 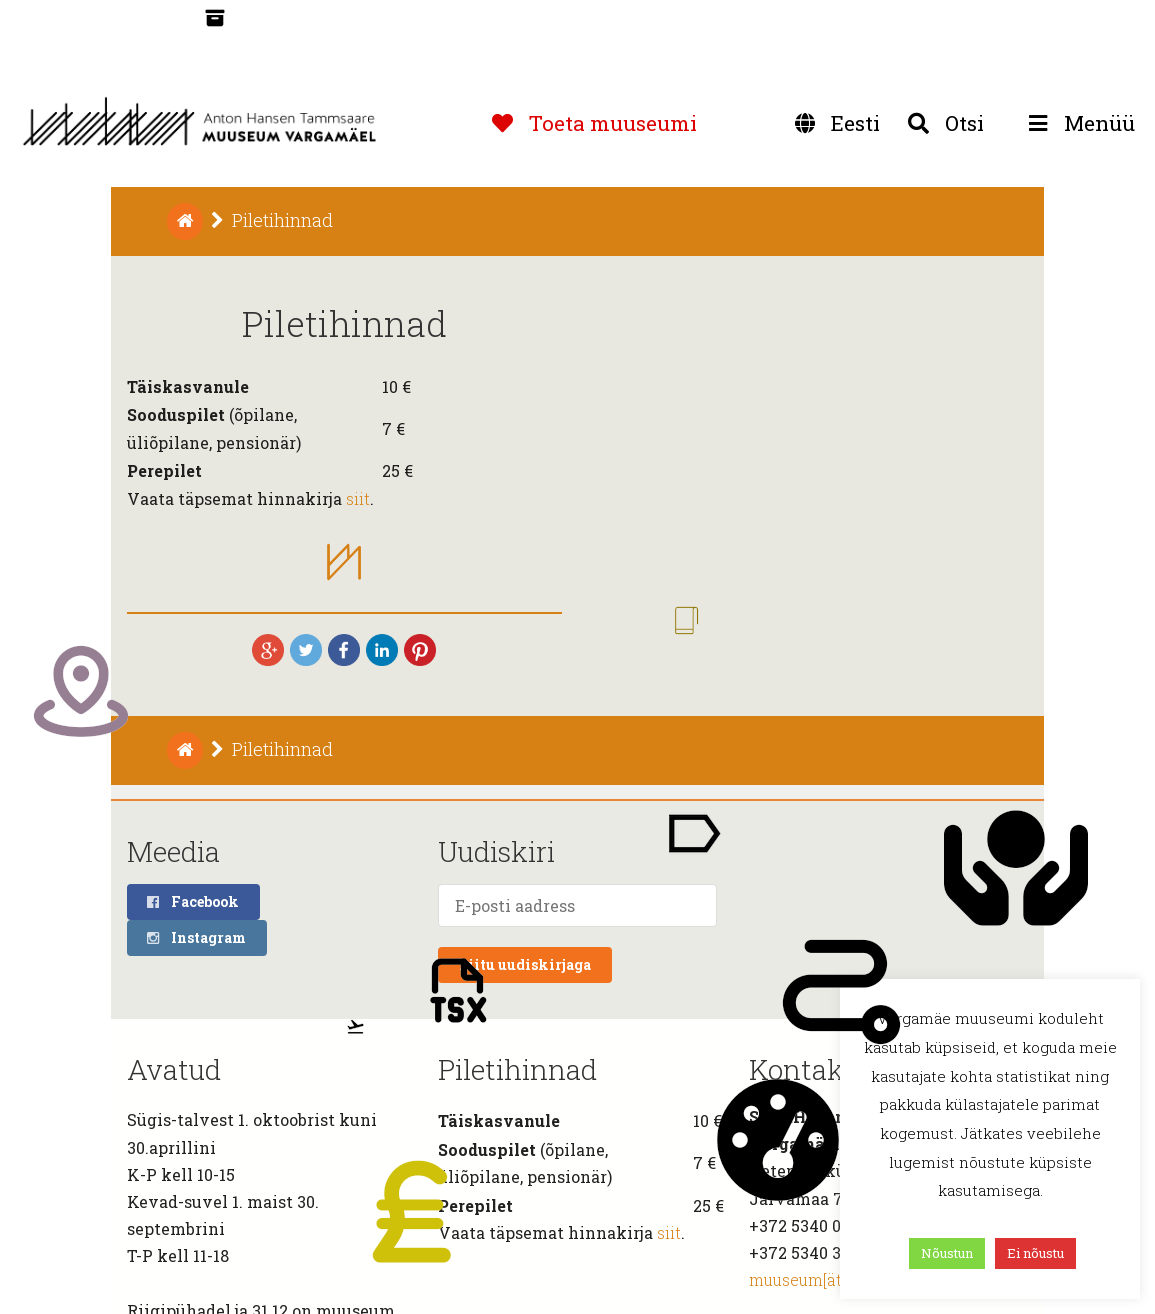 I want to click on access community support or care services, so click(x=1016, y=868).